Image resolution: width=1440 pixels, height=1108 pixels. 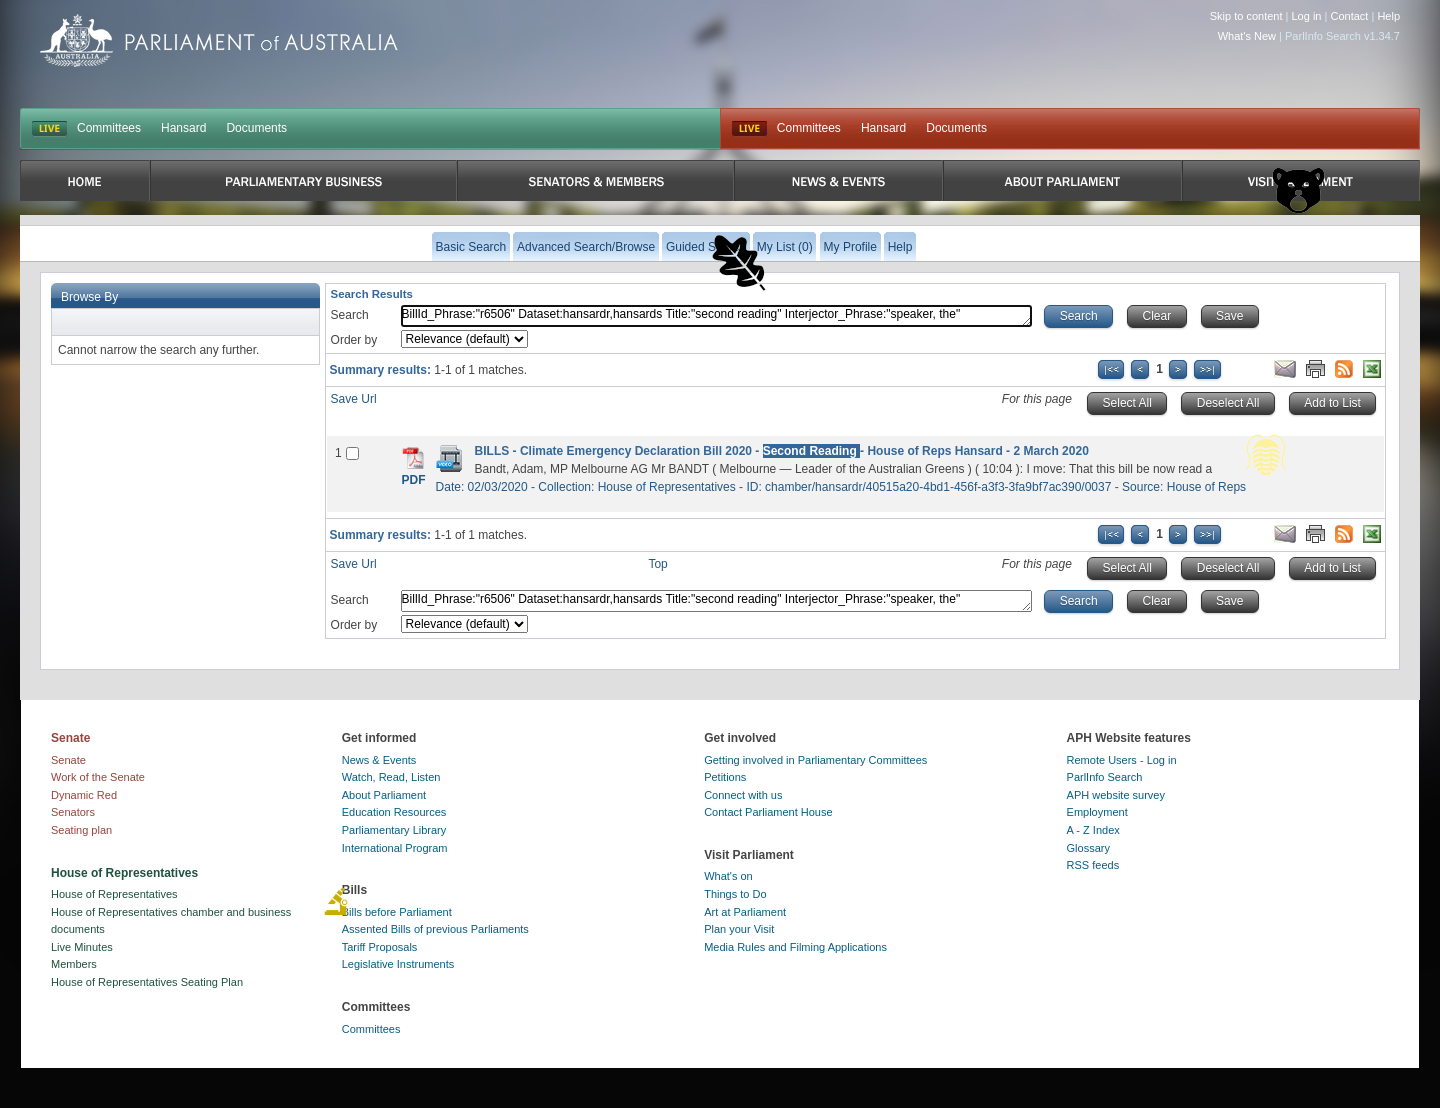 What do you see at coordinates (1266, 455) in the screenshot?
I see `trilobite fossil icon for a paleontology or natural history app` at bounding box center [1266, 455].